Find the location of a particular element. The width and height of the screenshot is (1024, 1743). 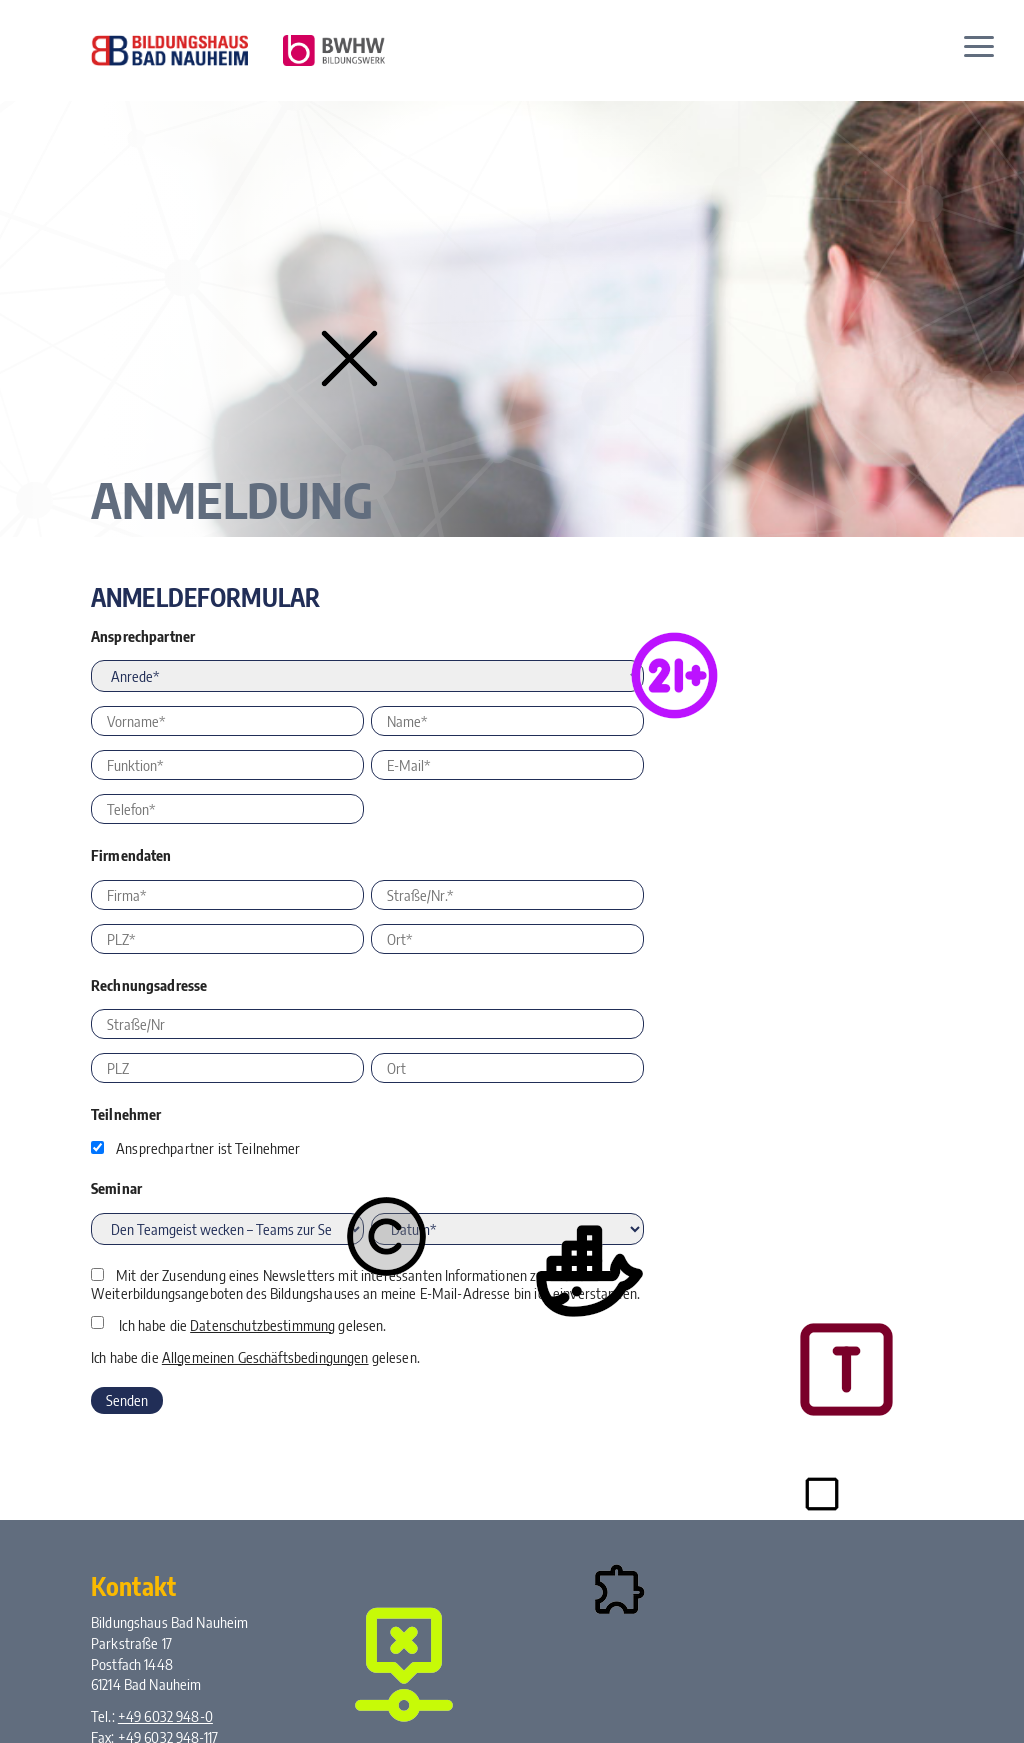

close a window or dialog is located at coordinates (349, 358).